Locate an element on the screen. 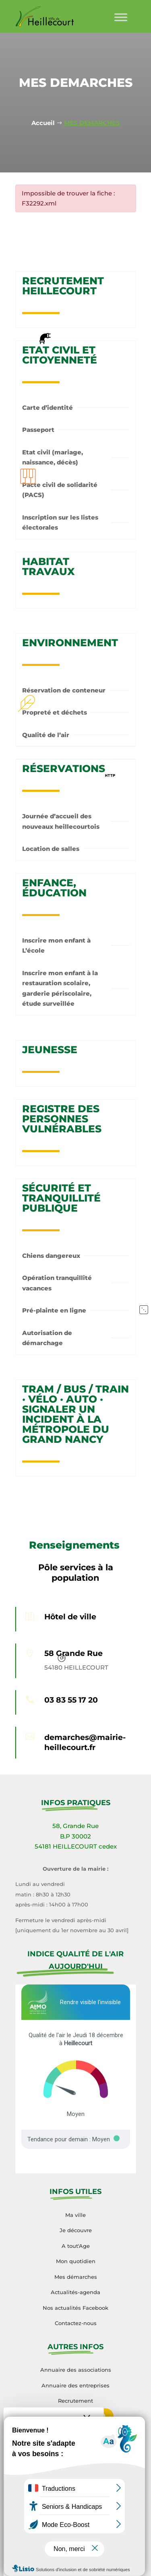 This screenshot has width=151, height=2576. roll or randomize a selection is located at coordinates (144, 1310).